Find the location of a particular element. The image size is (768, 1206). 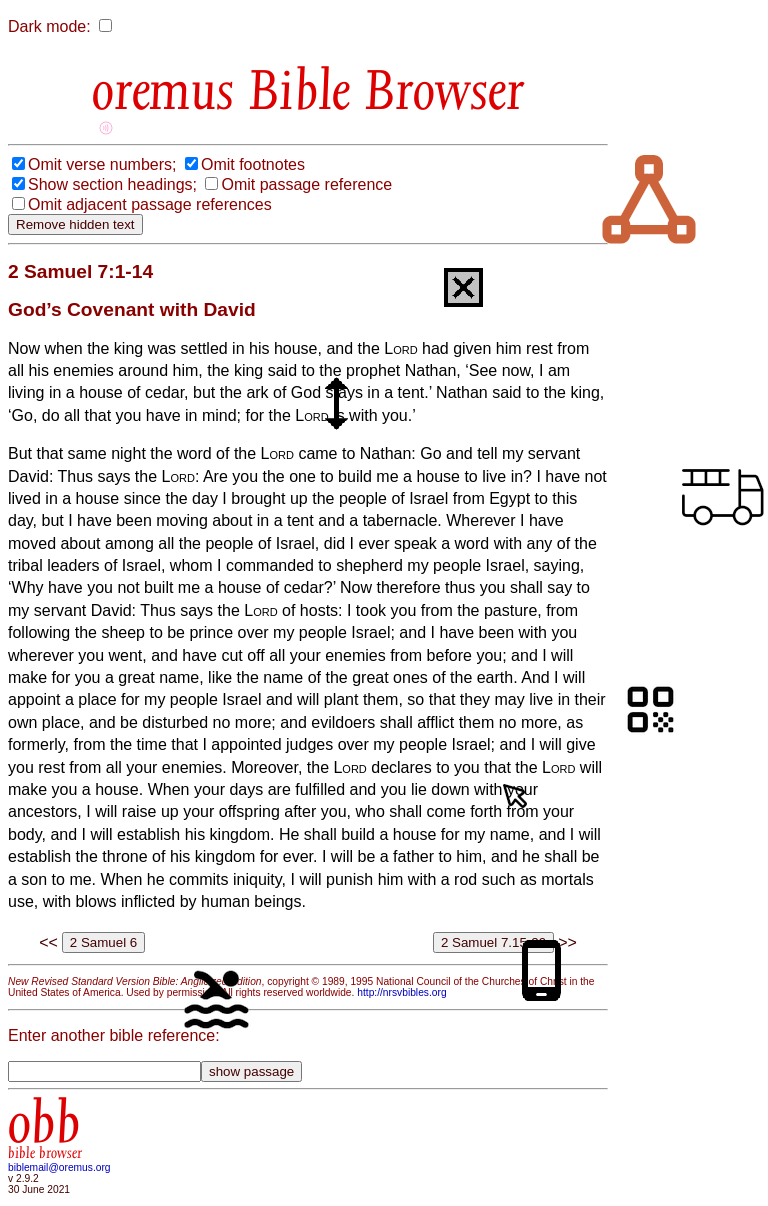

indicates a disabled or unavailable feature is located at coordinates (463, 287).